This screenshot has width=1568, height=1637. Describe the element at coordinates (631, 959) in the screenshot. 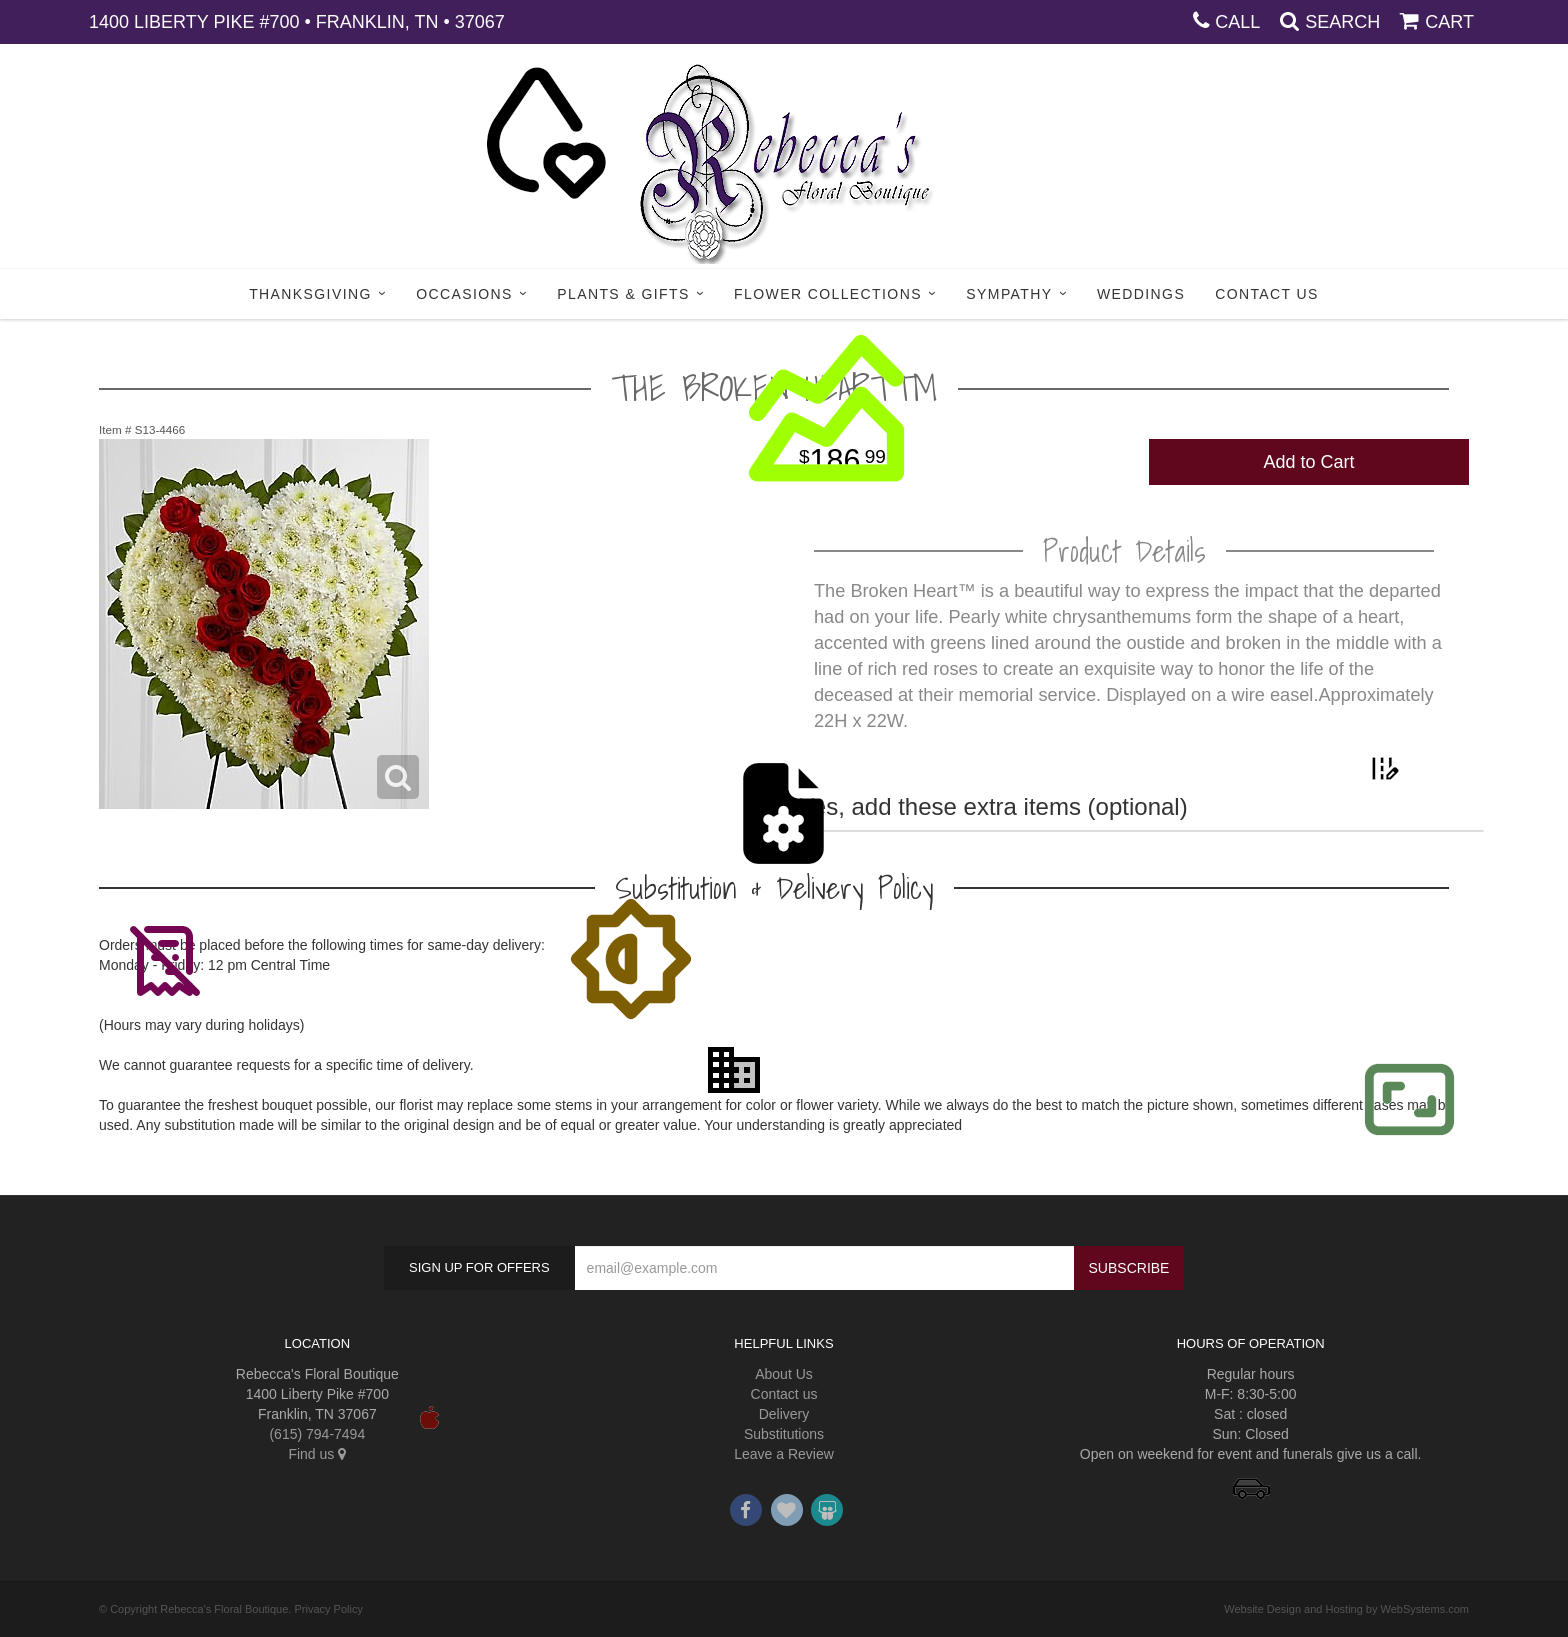

I see `adjust screen brightness` at that location.